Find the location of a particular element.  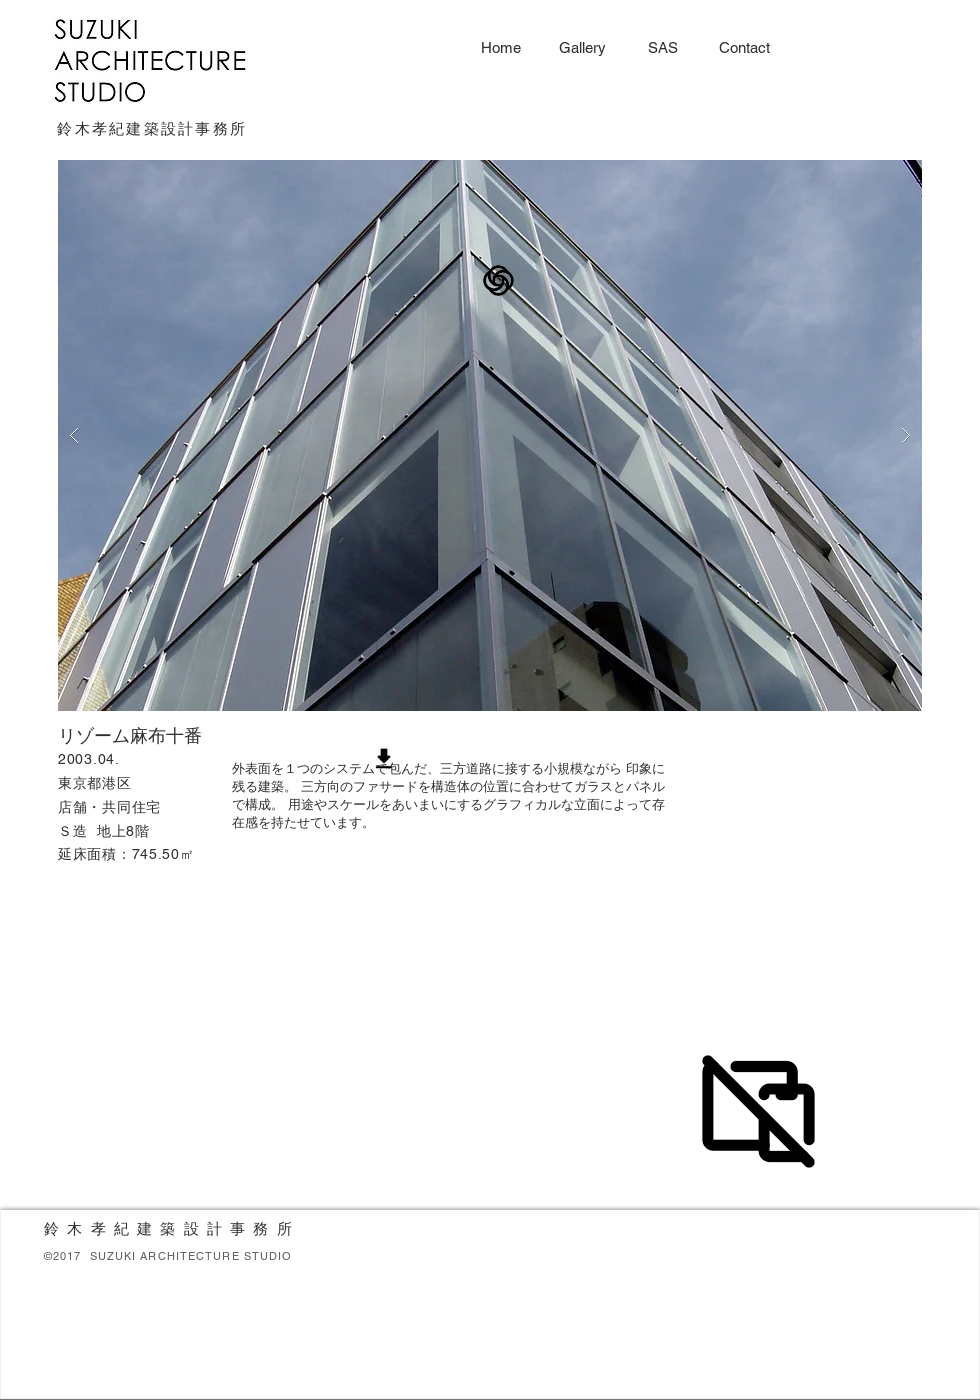

download a file or content is located at coordinates (384, 759).